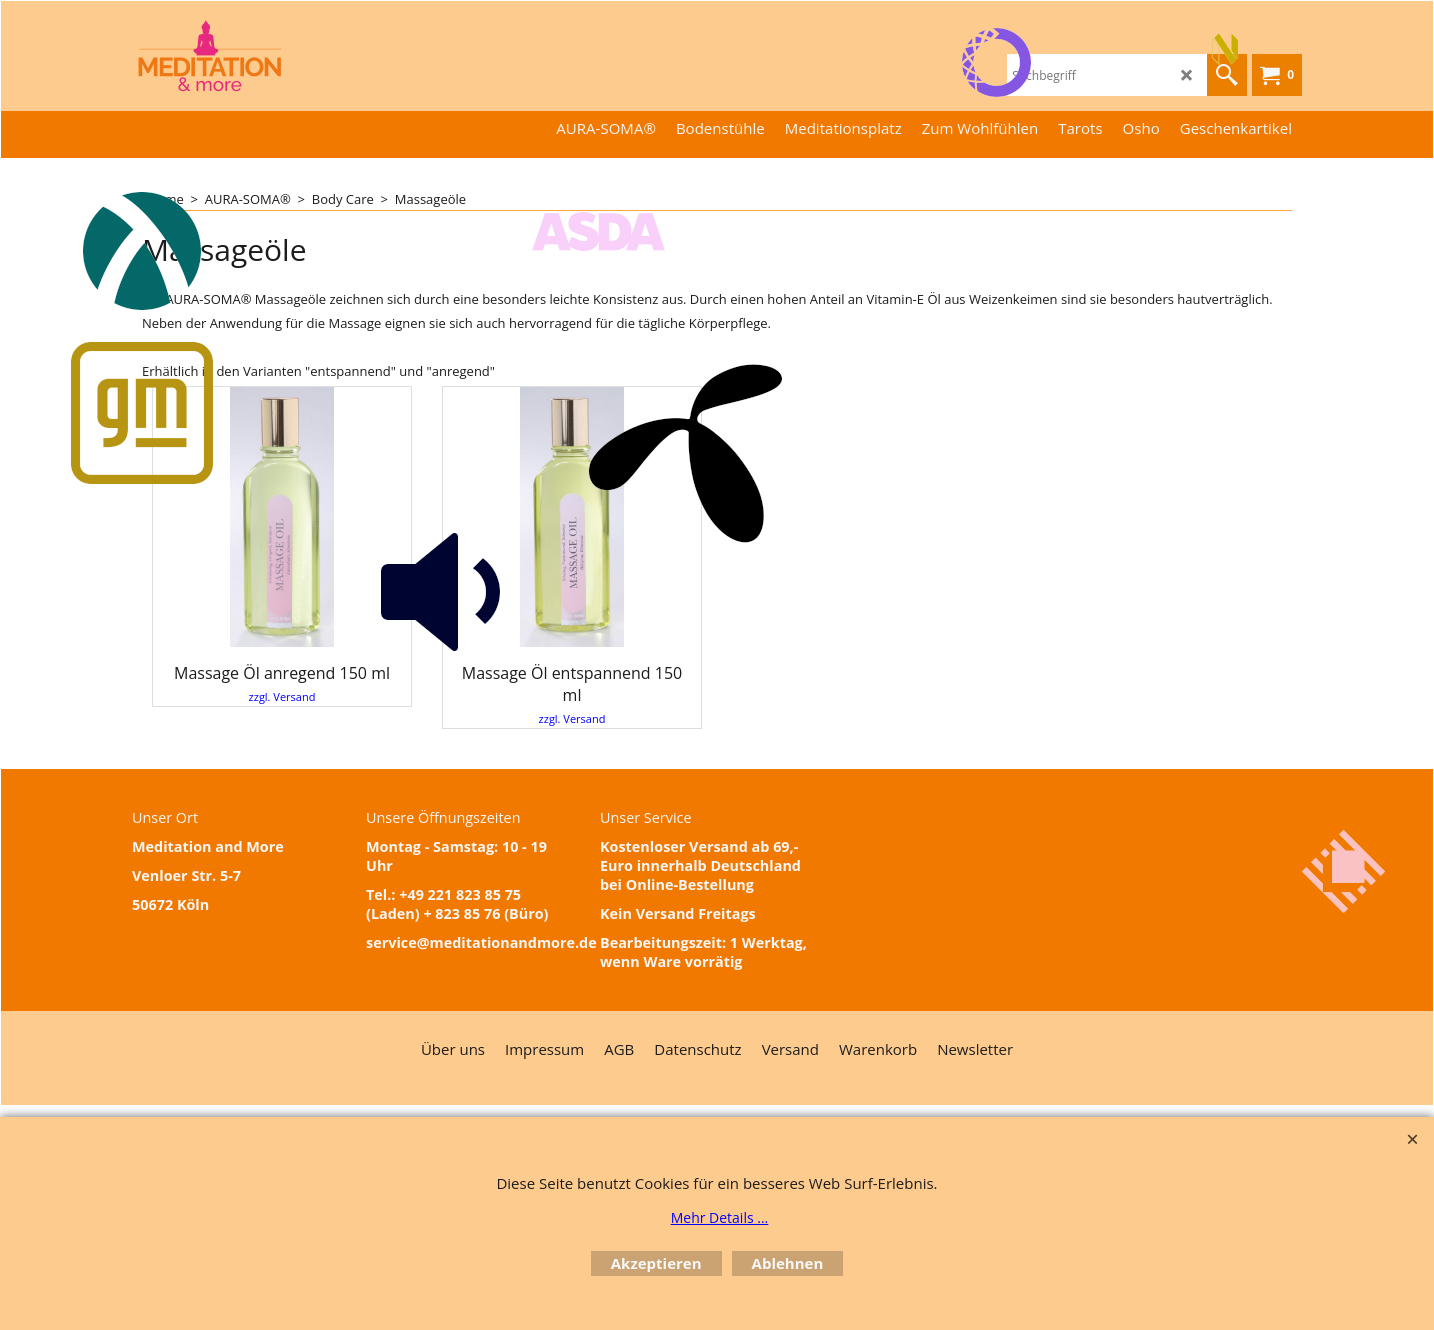 The width and height of the screenshot is (1434, 1330). Describe the element at coordinates (1343, 871) in the screenshot. I see `open raycast app` at that location.